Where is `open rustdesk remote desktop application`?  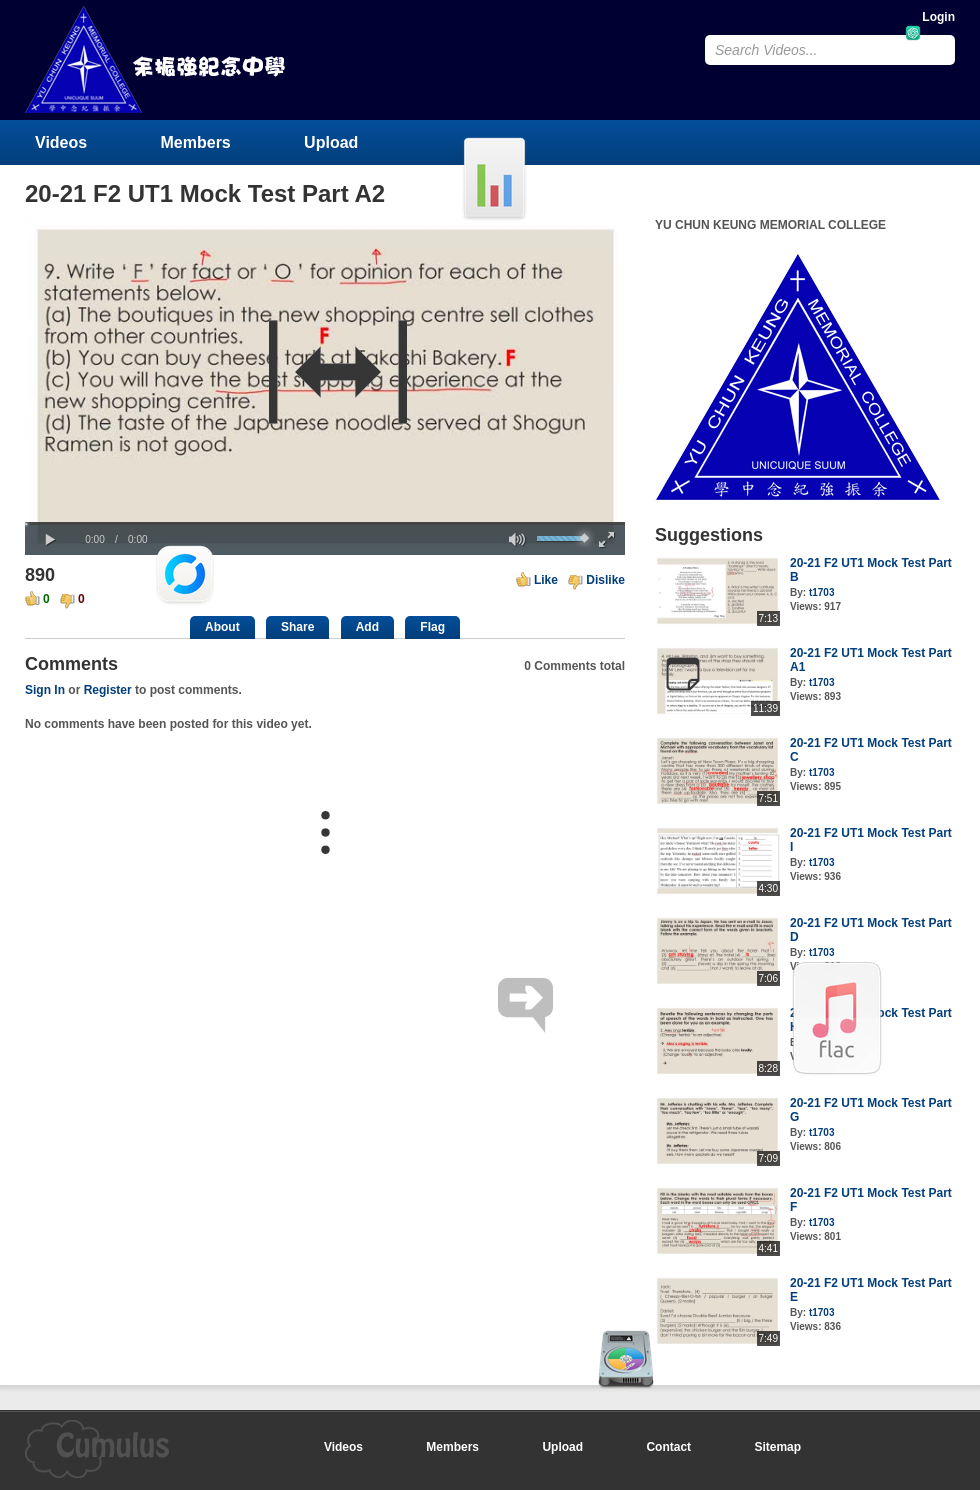 open rustdesk remote desktop application is located at coordinates (185, 574).